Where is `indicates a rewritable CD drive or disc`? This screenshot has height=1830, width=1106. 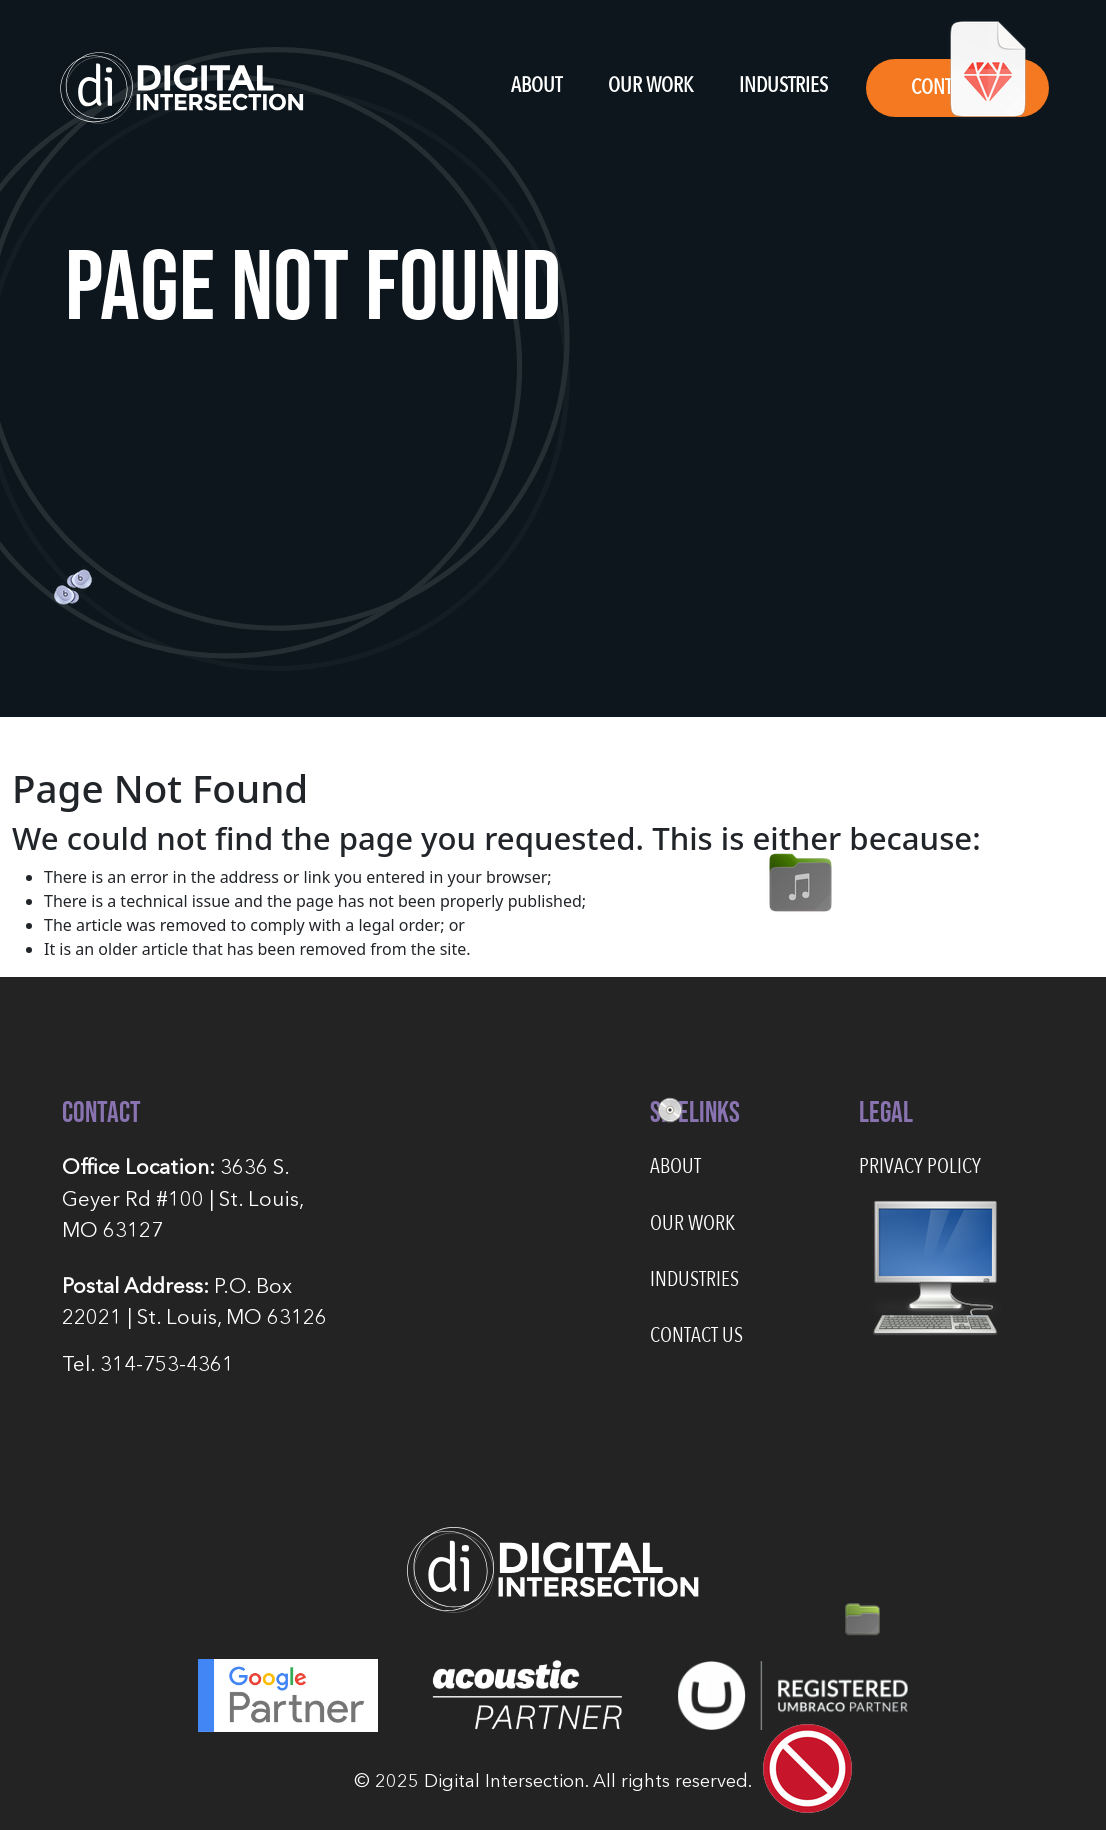 indicates a rewritable CD drive or disc is located at coordinates (670, 1110).